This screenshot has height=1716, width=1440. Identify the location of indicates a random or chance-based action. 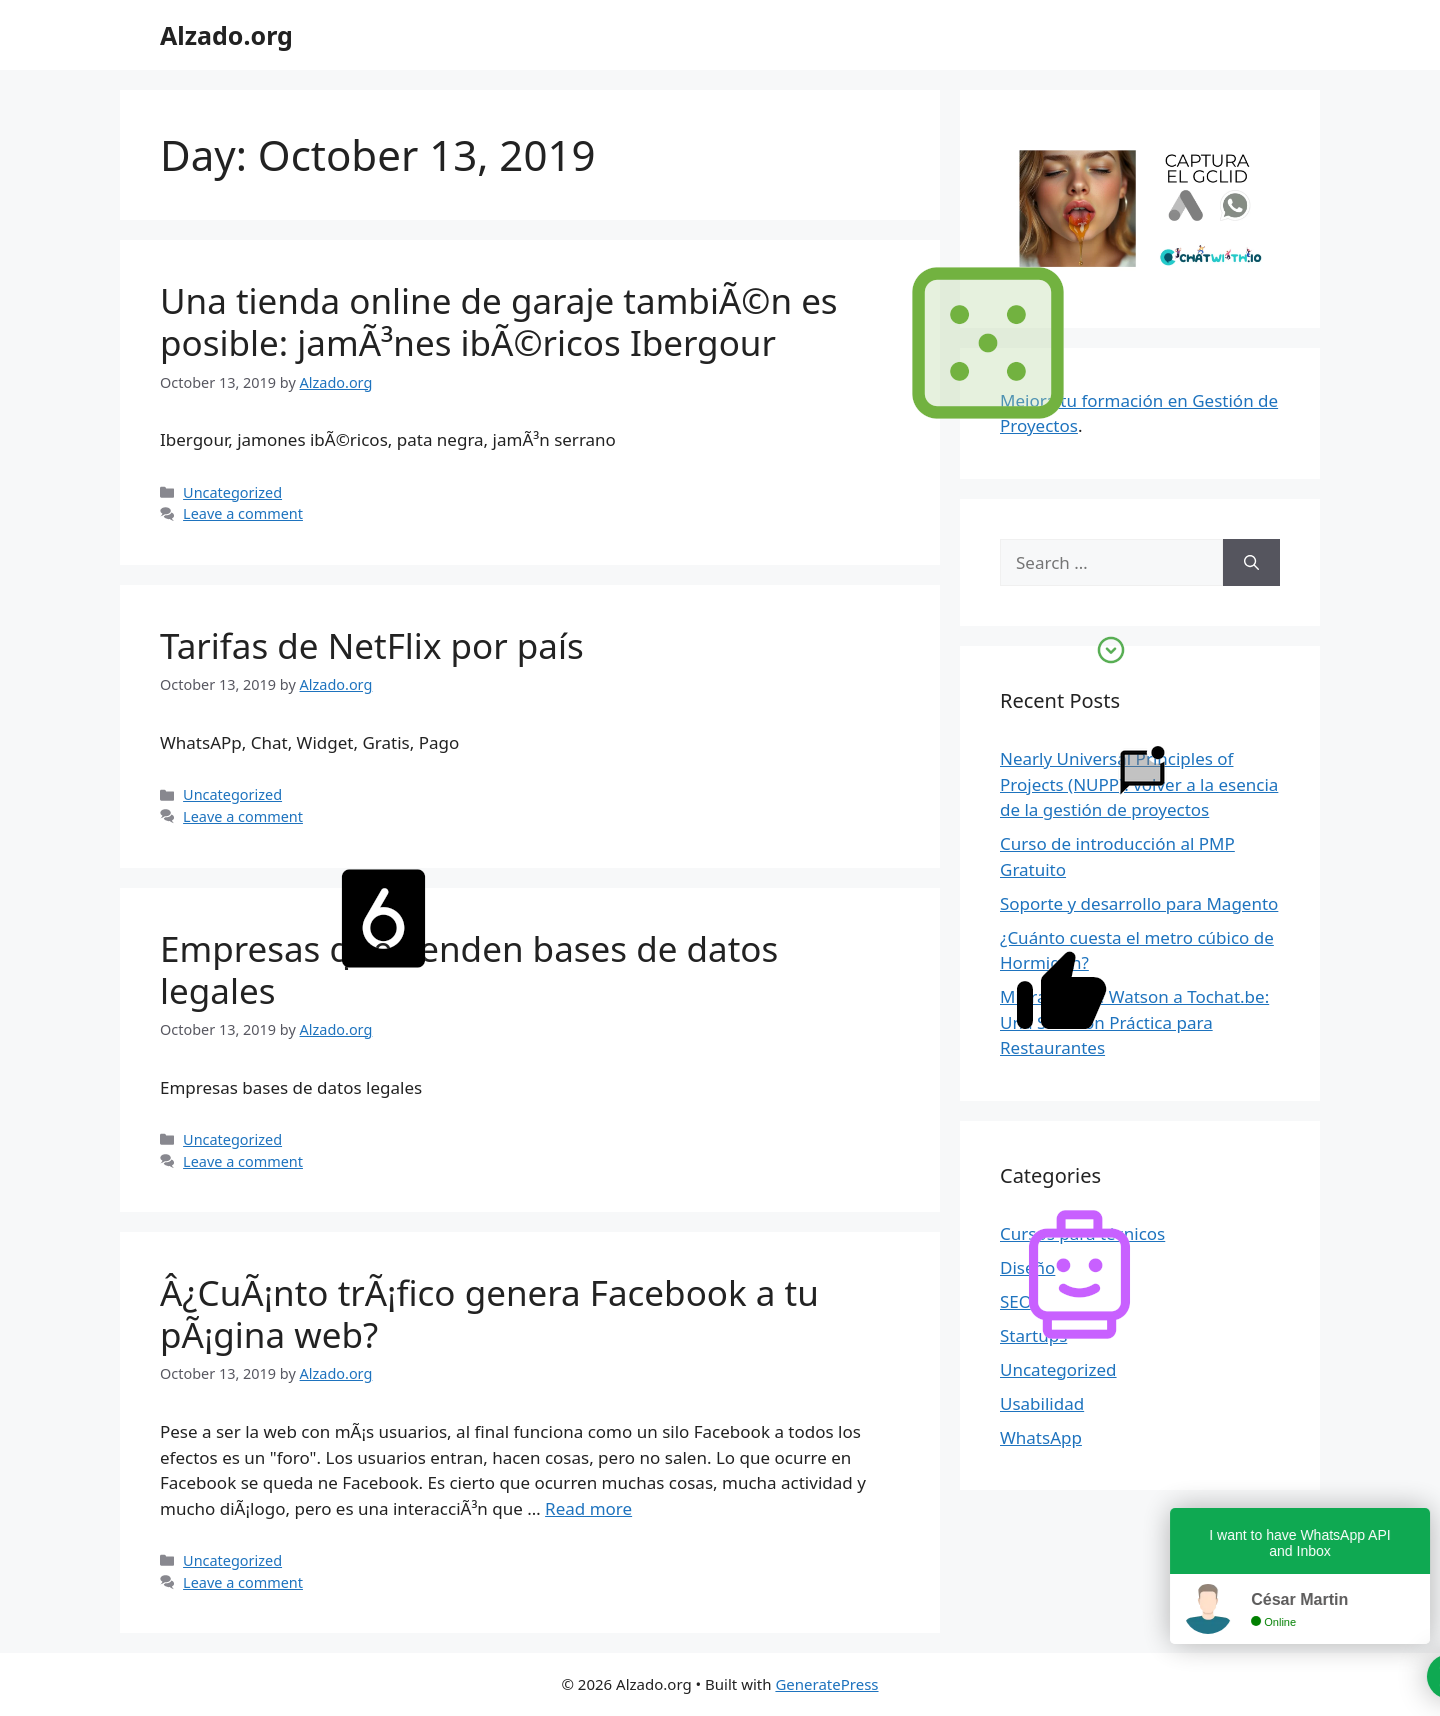
(988, 343).